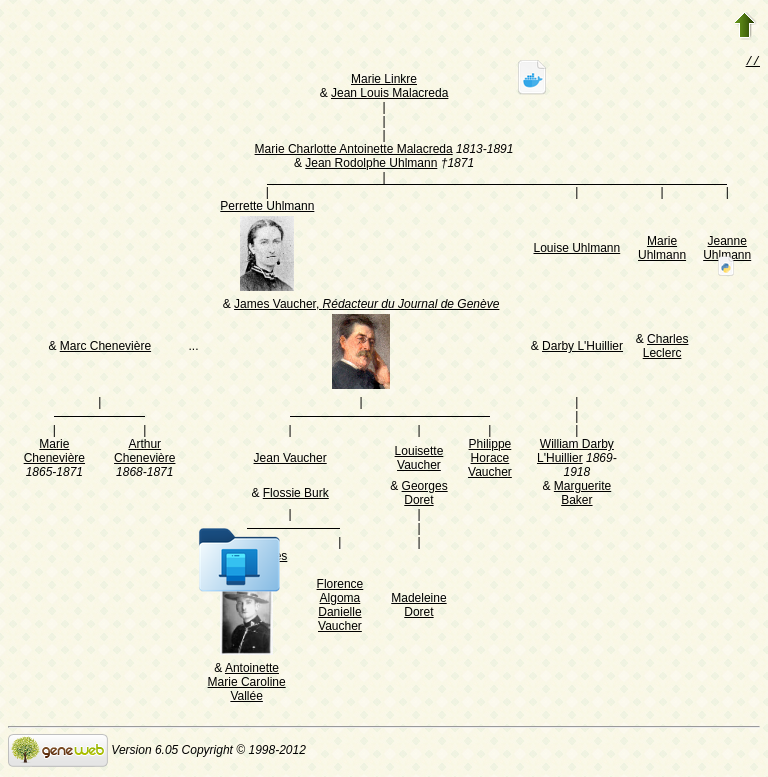 The height and width of the screenshot is (777, 768). I want to click on open folder containing Microsoft Mitra or telephony files, so click(239, 562).